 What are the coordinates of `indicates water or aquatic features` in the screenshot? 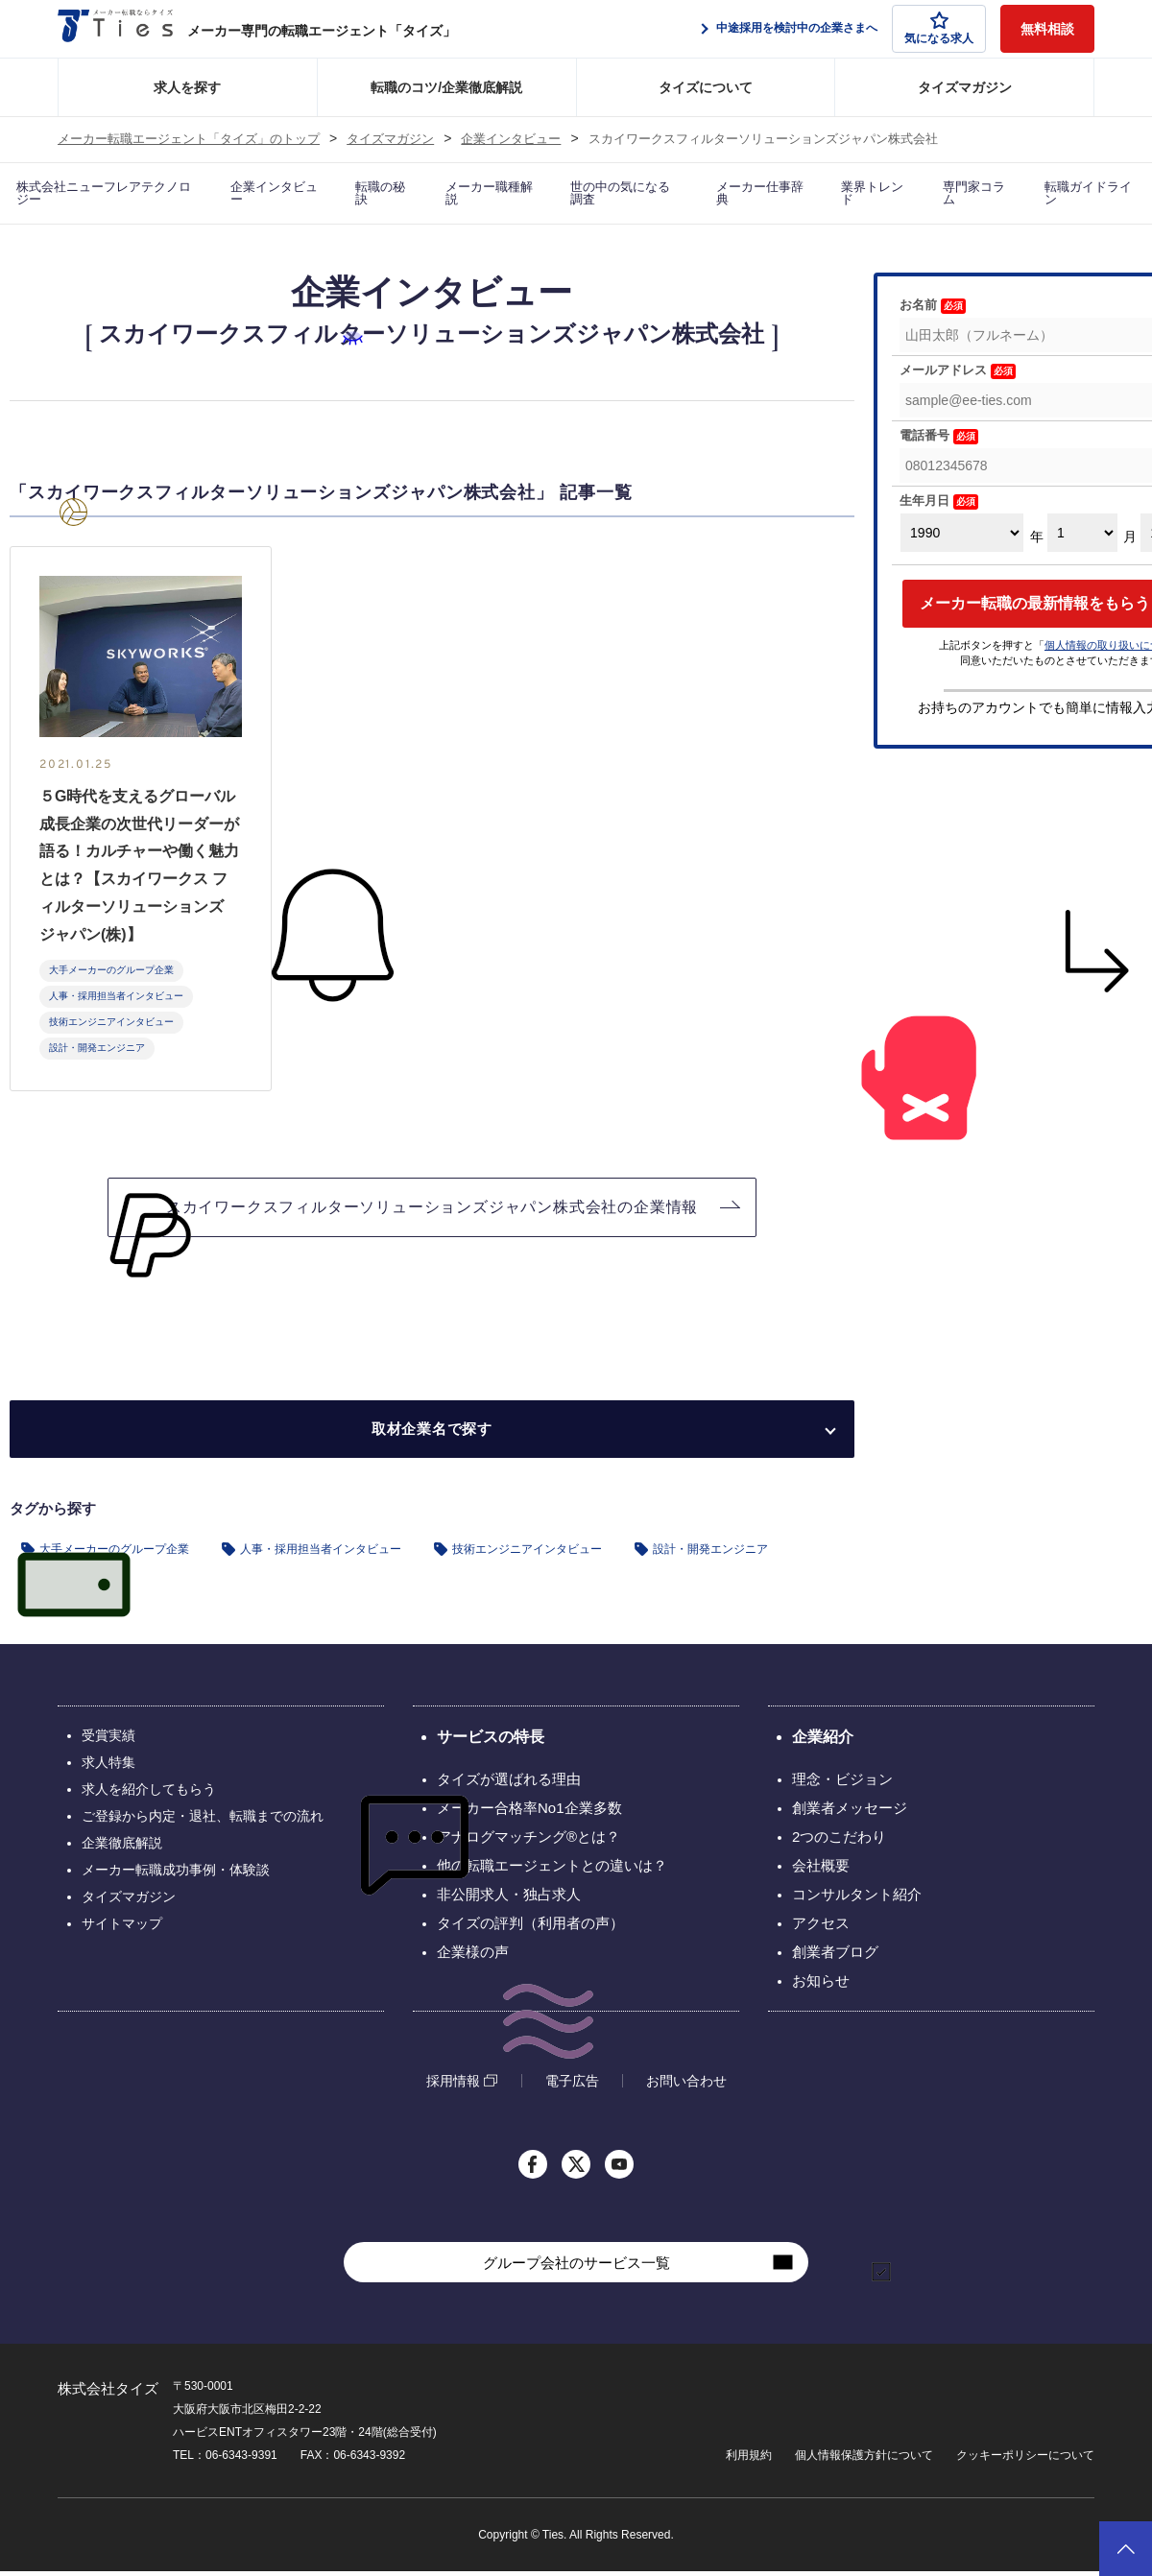 It's located at (548, 2021).